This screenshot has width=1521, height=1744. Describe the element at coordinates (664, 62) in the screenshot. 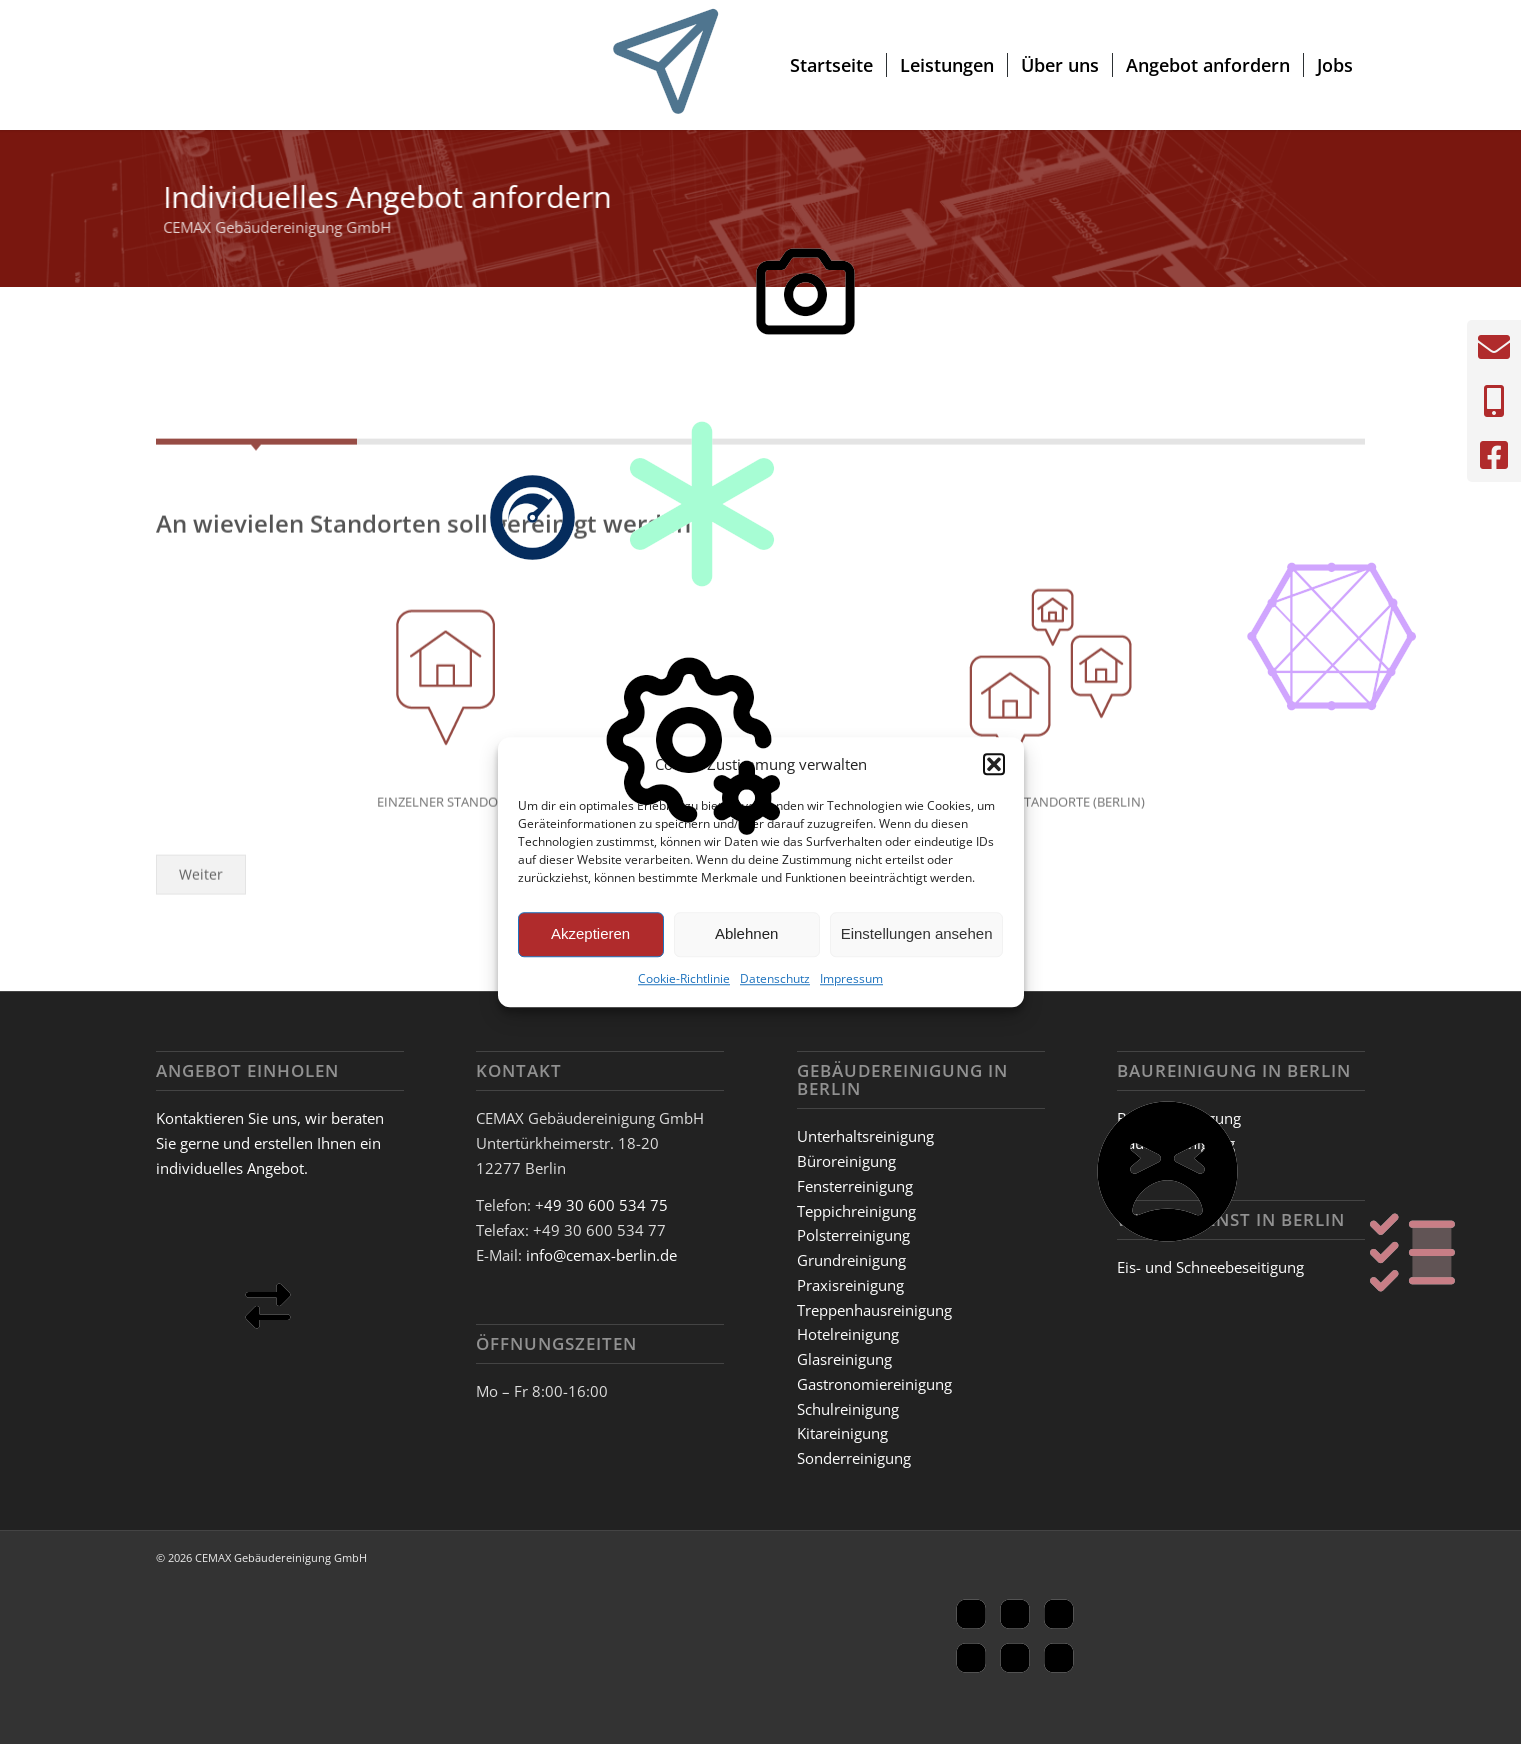

I see `send a message` at that location.